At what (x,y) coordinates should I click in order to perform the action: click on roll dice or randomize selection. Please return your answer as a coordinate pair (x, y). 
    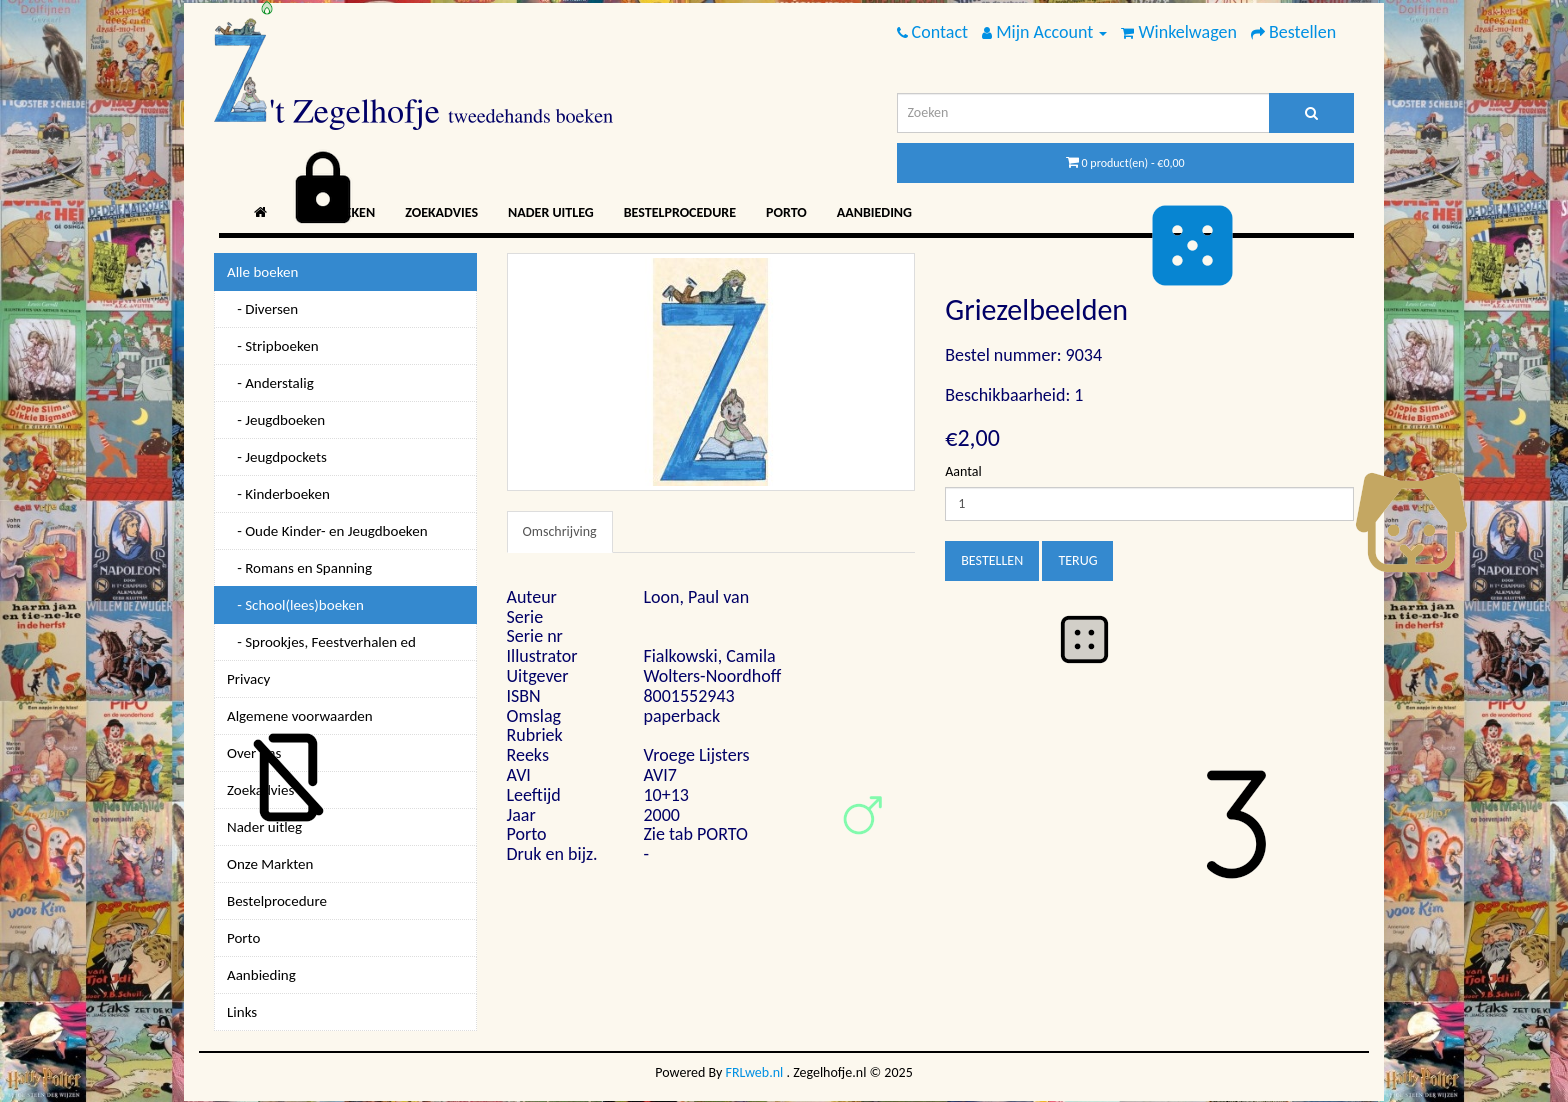
    Looking at the image, I should click on (1192, 245).